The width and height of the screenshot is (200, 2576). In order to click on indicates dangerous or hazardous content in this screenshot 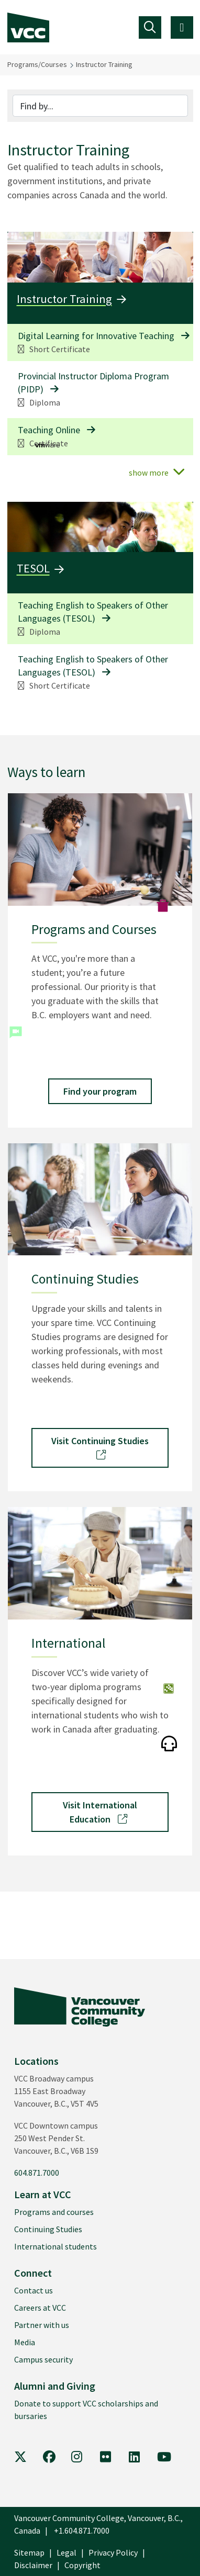, I will do `click(169, 1743)`.